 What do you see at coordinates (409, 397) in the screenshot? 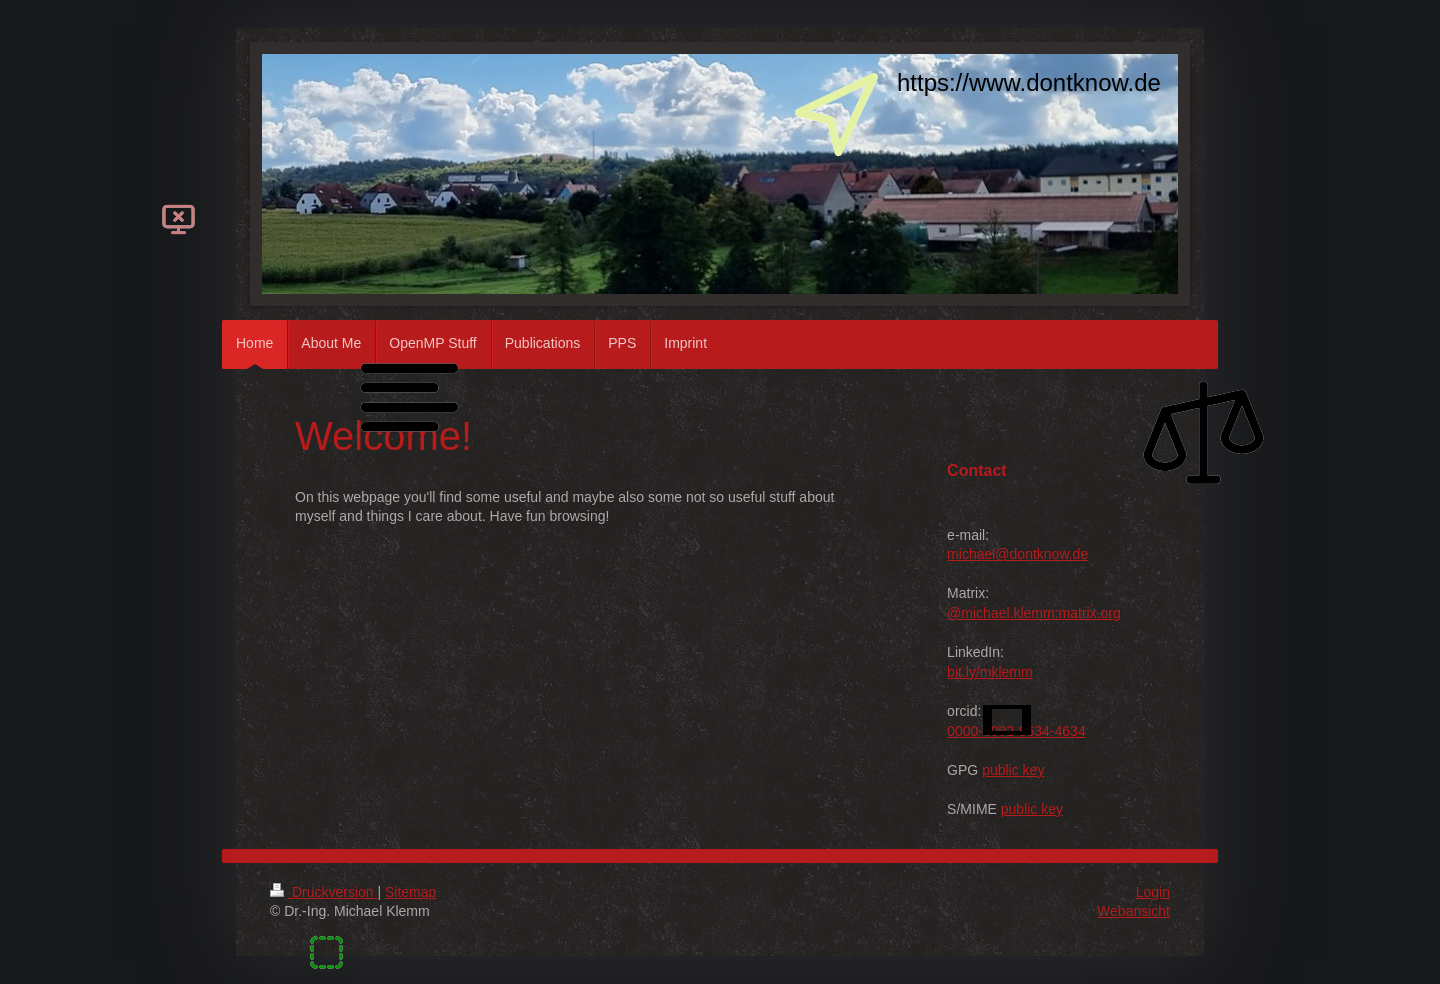
I see `align text to the left` at bounding box center [409, 397].